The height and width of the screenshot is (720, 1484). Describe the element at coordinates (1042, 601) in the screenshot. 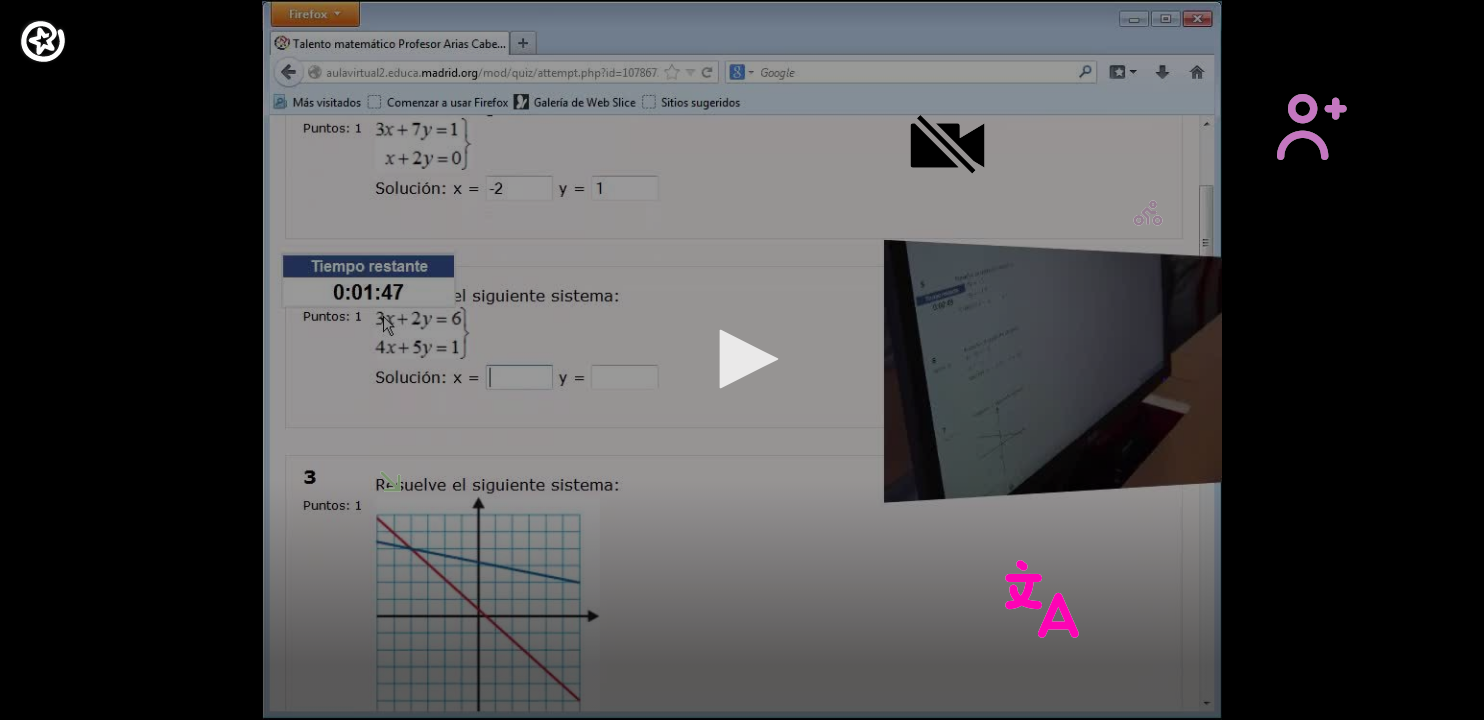

I see `change language settings` at that location.